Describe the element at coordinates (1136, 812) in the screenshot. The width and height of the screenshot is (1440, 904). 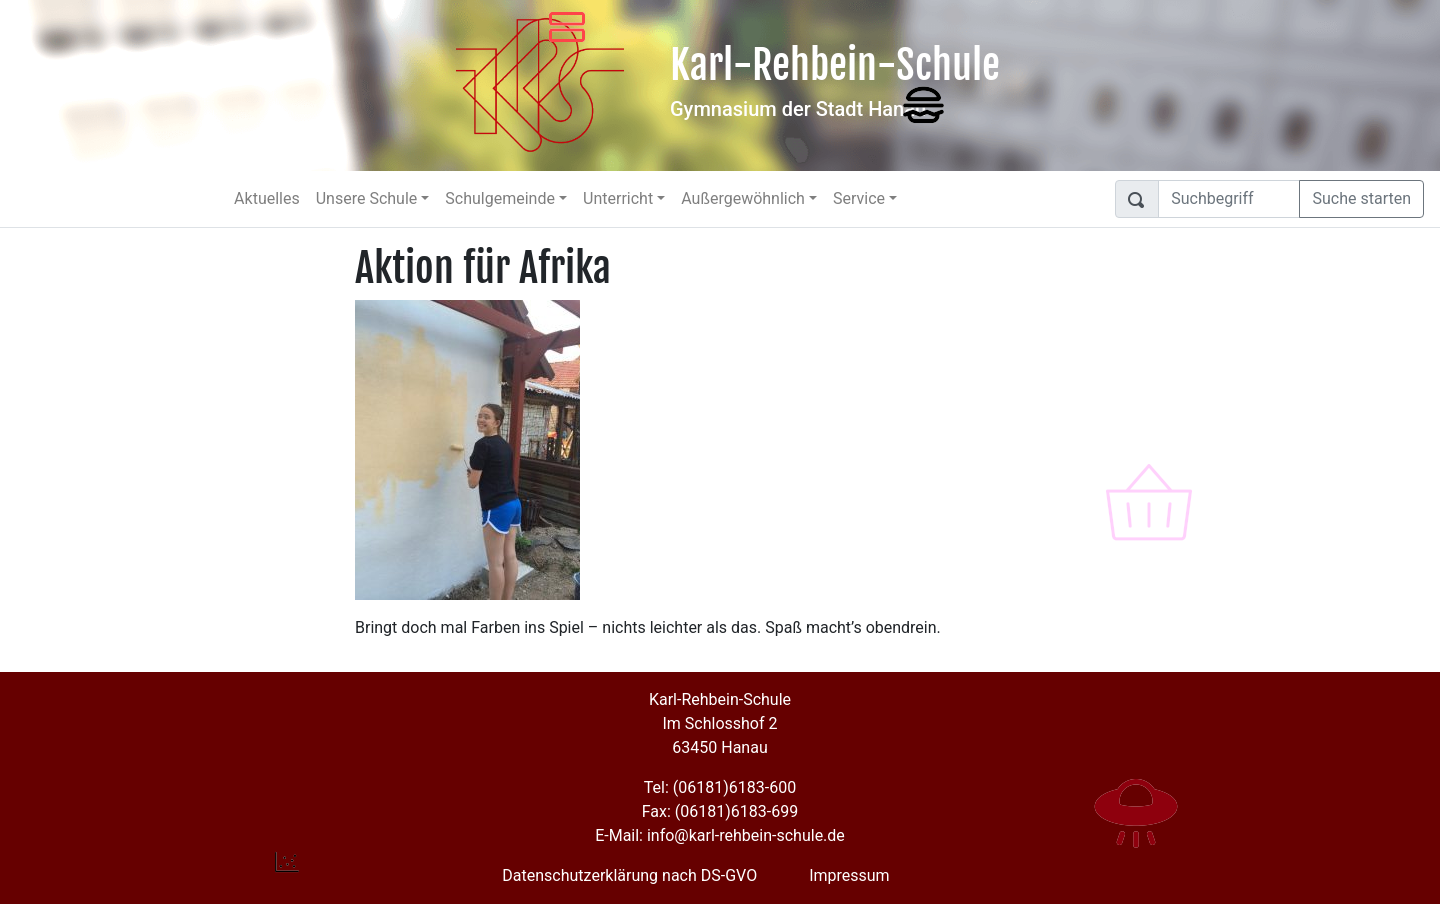
I see `access sci-fi or space-themed content` at that location.